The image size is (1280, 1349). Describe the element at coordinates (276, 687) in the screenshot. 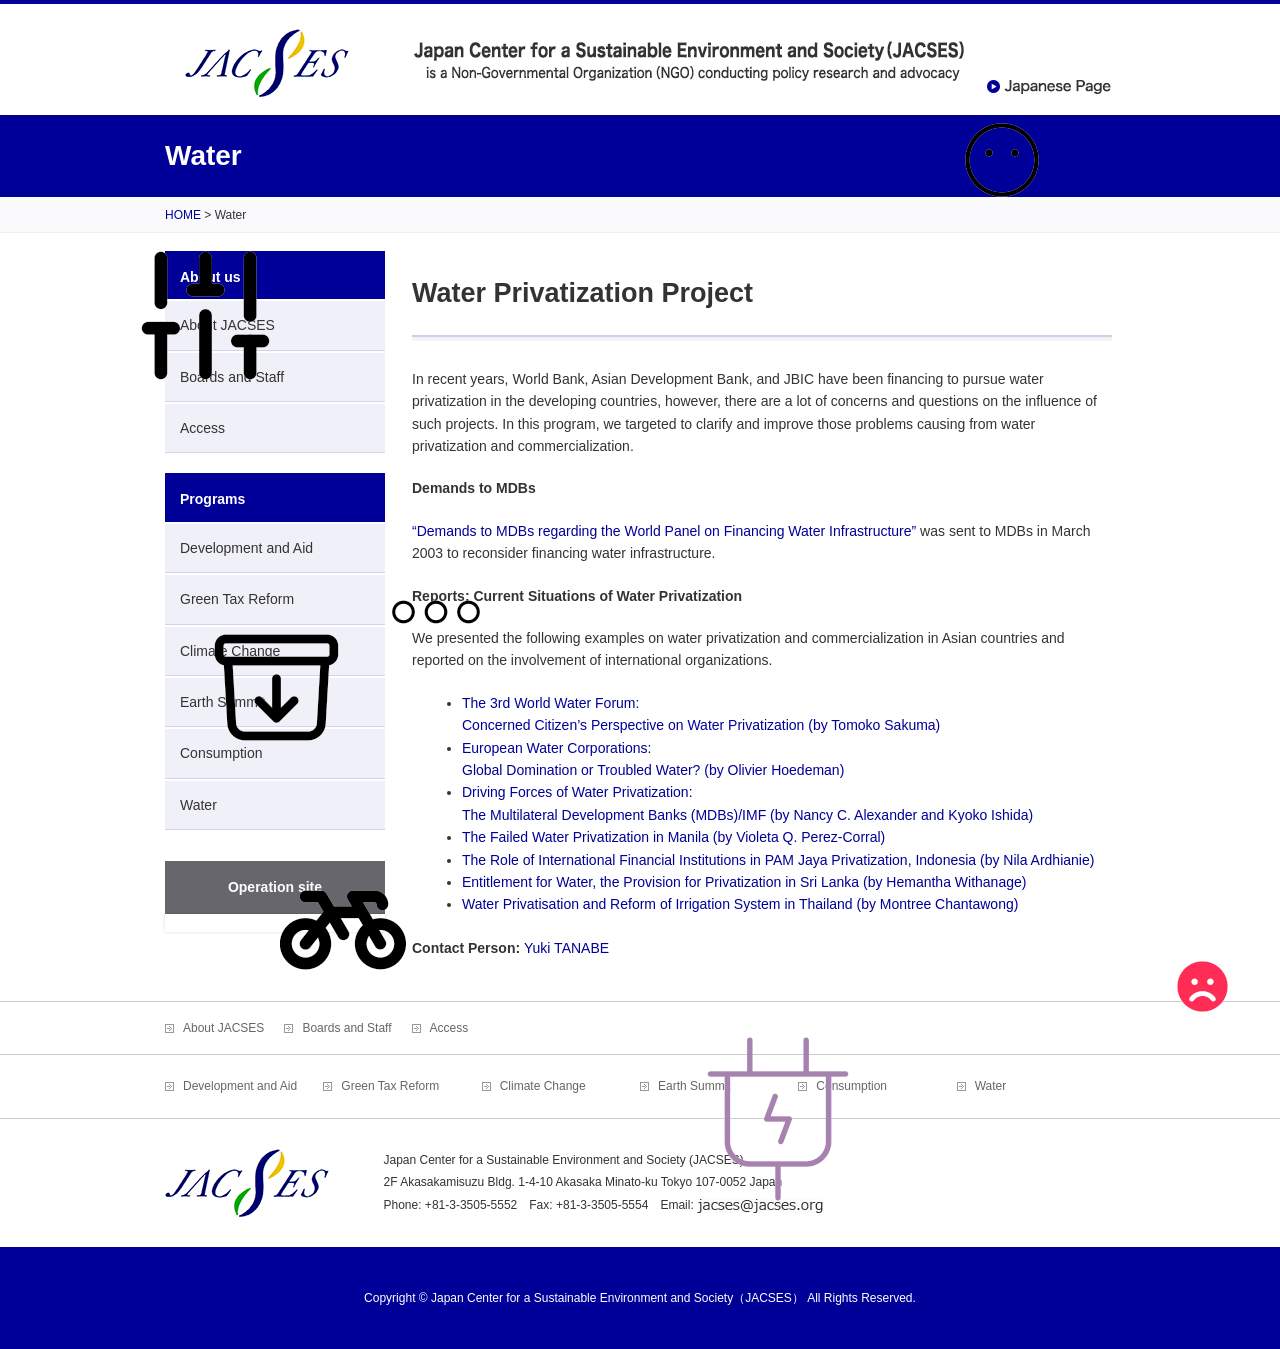

I see `archive or move item to storage` at that location.